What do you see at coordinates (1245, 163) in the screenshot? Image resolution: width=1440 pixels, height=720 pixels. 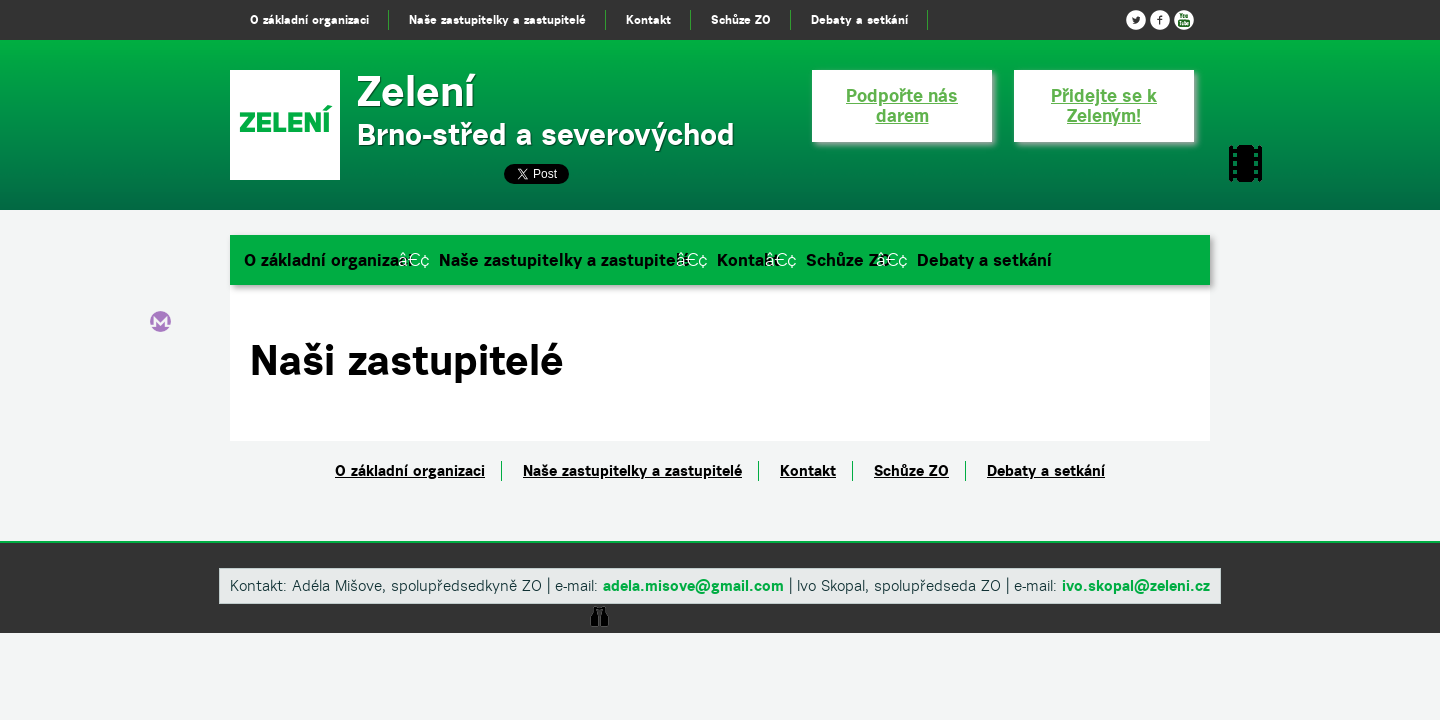 I see `access movies or video content` at bounding box center [1245, 163].